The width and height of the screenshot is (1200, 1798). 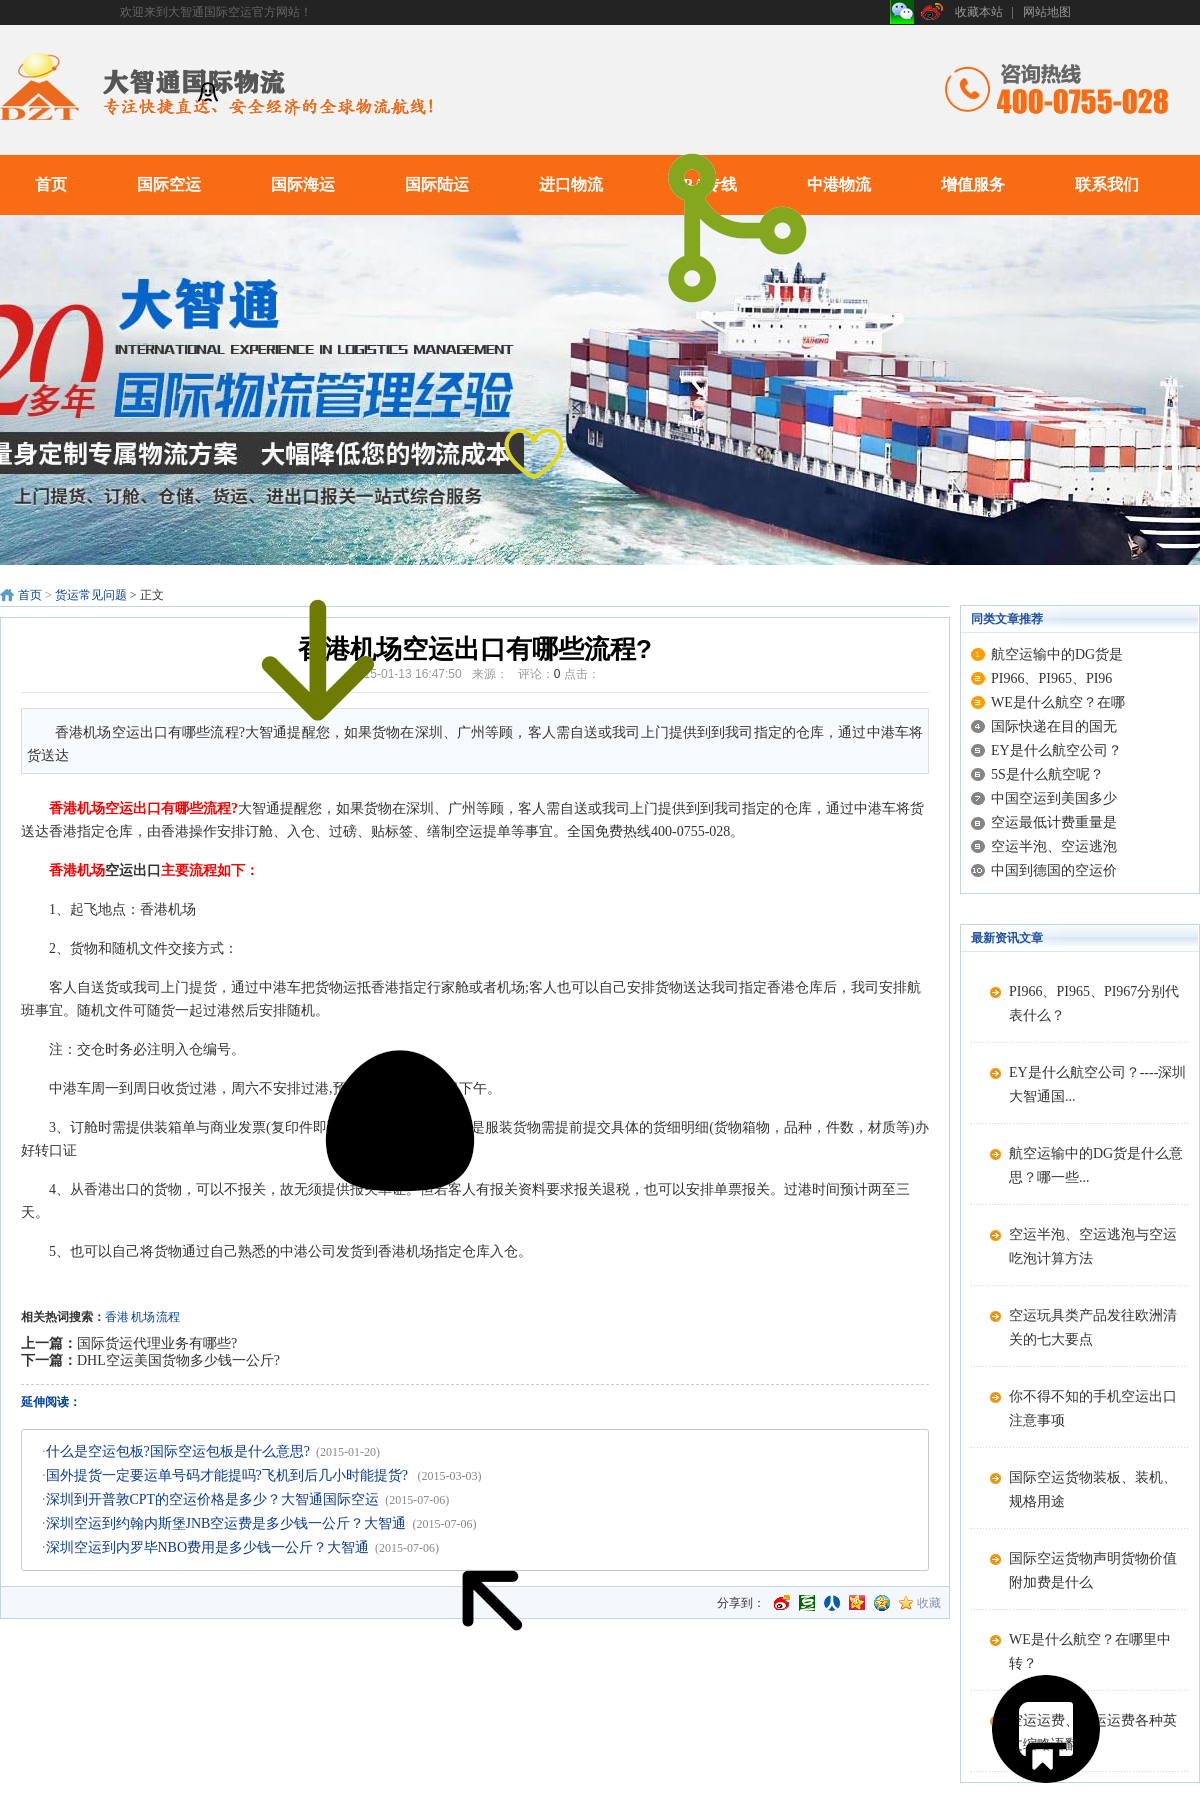 I want to click on scroll down or view more content, so click(x=315, y=656).